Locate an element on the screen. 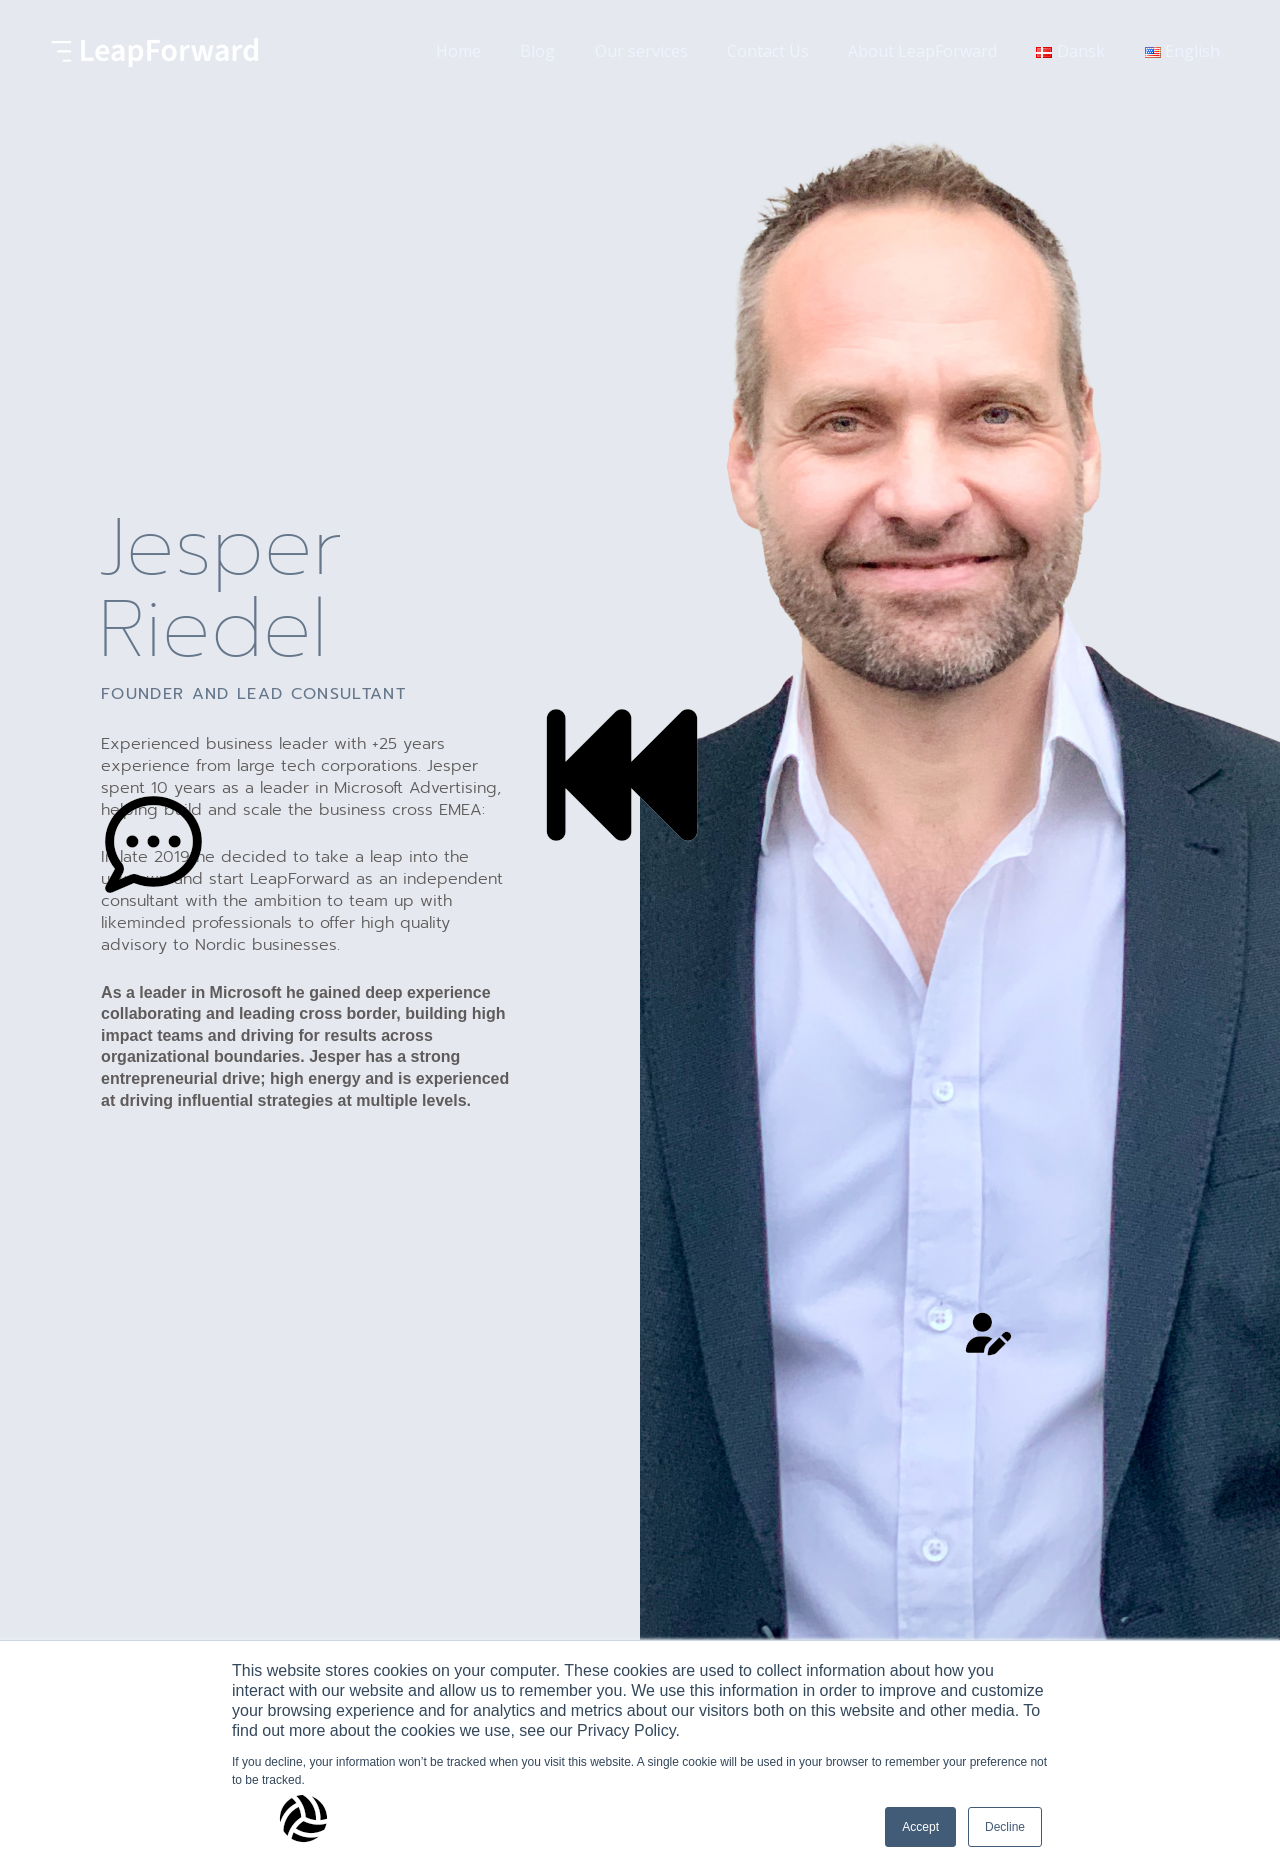 This screenshot has height=1873, width=1280. edit user profile is located at coordinates (987, 1332).